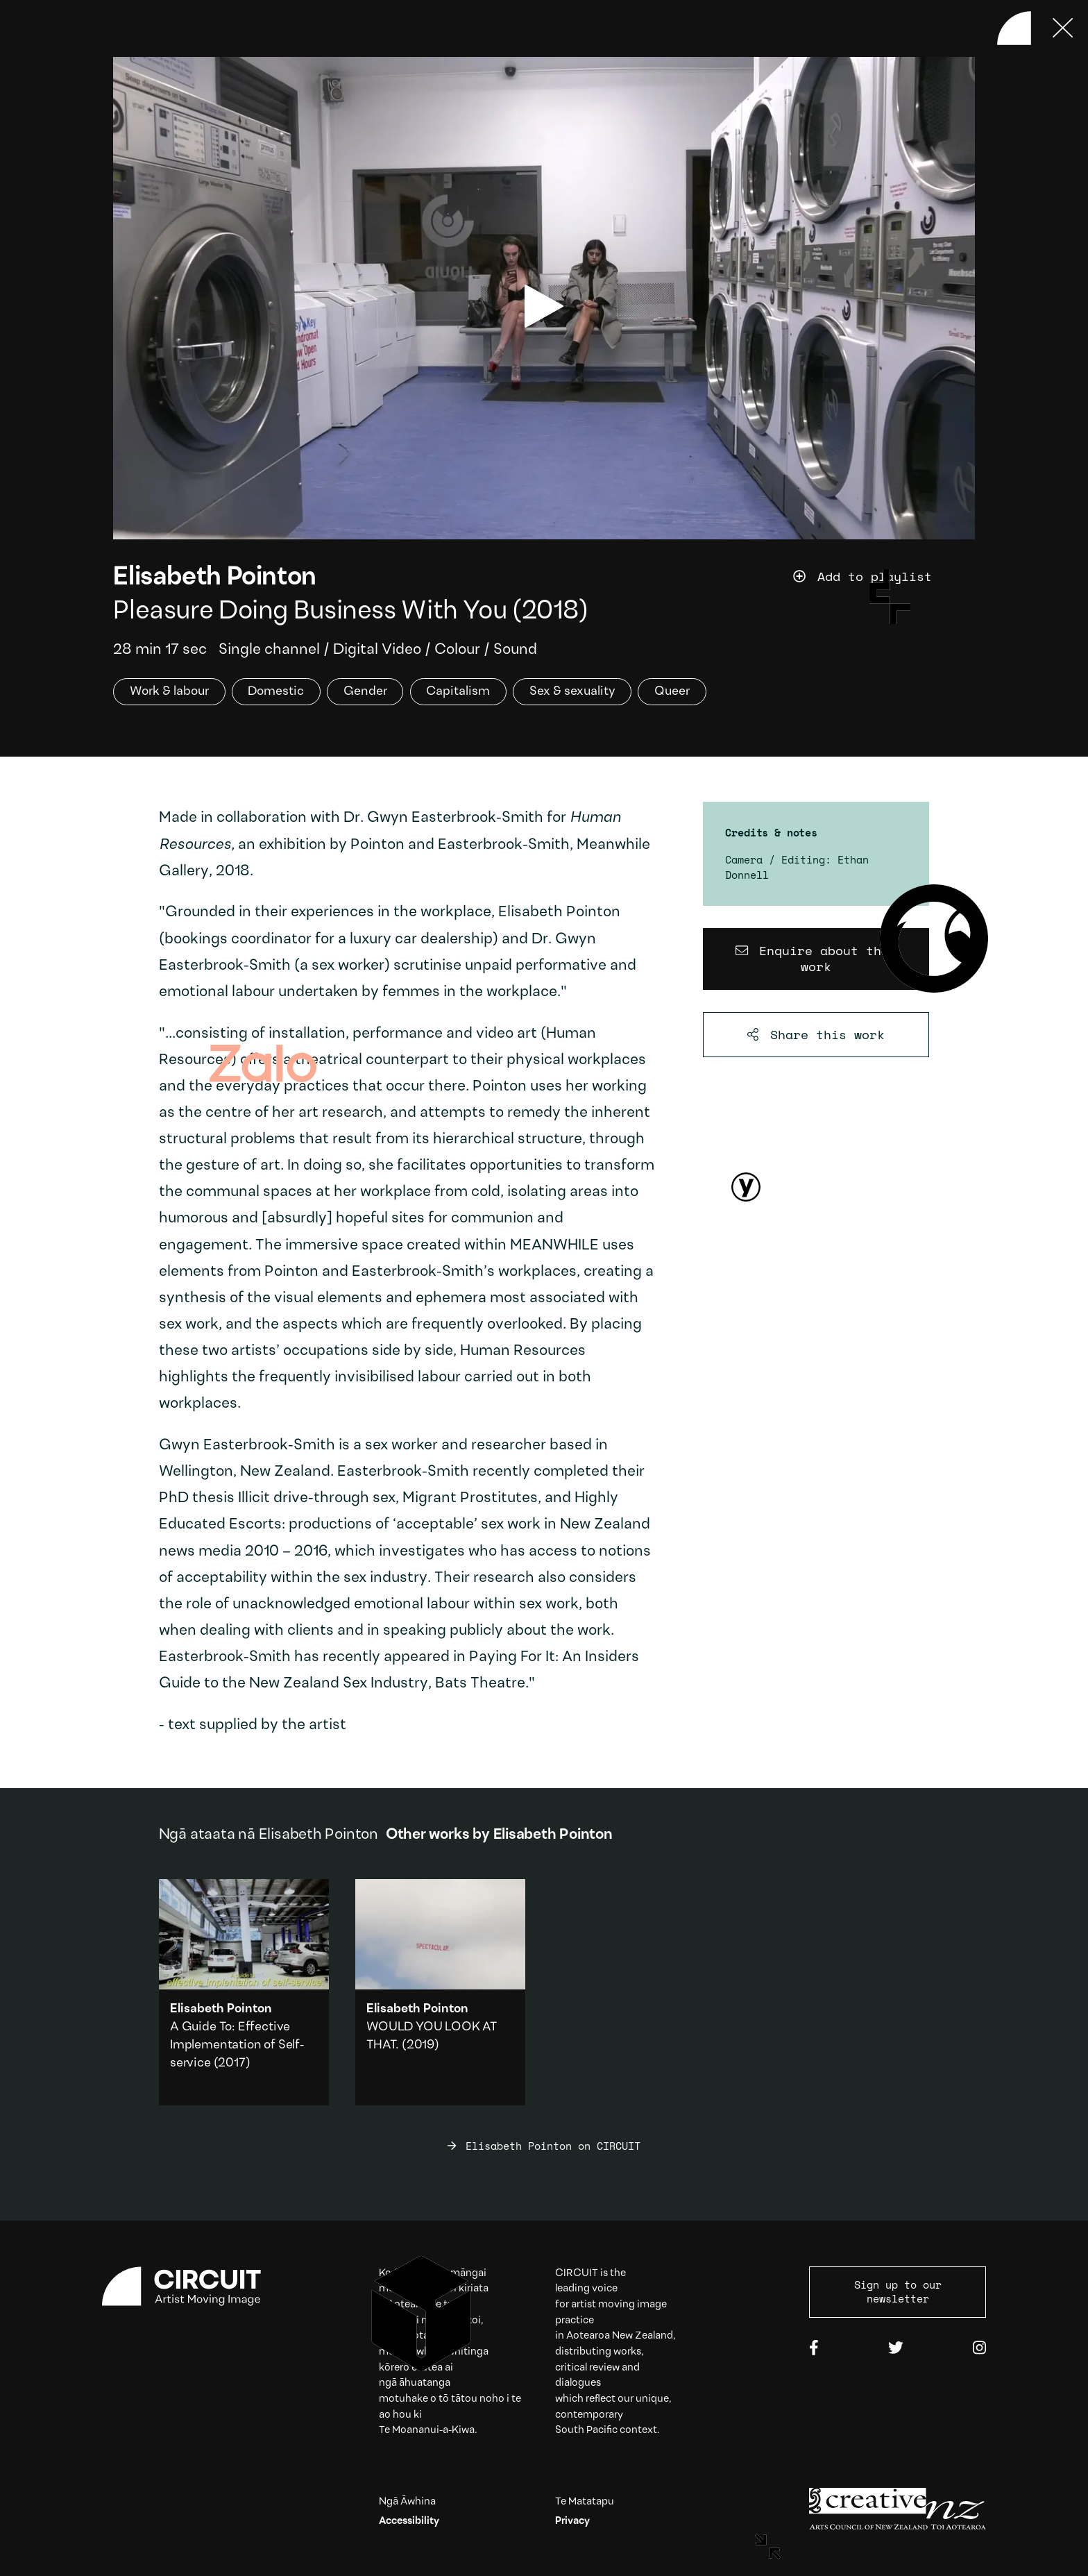 This screenshot has height=2576, width=1088. I want to click on yubico security key branding, so click(746, 1187).